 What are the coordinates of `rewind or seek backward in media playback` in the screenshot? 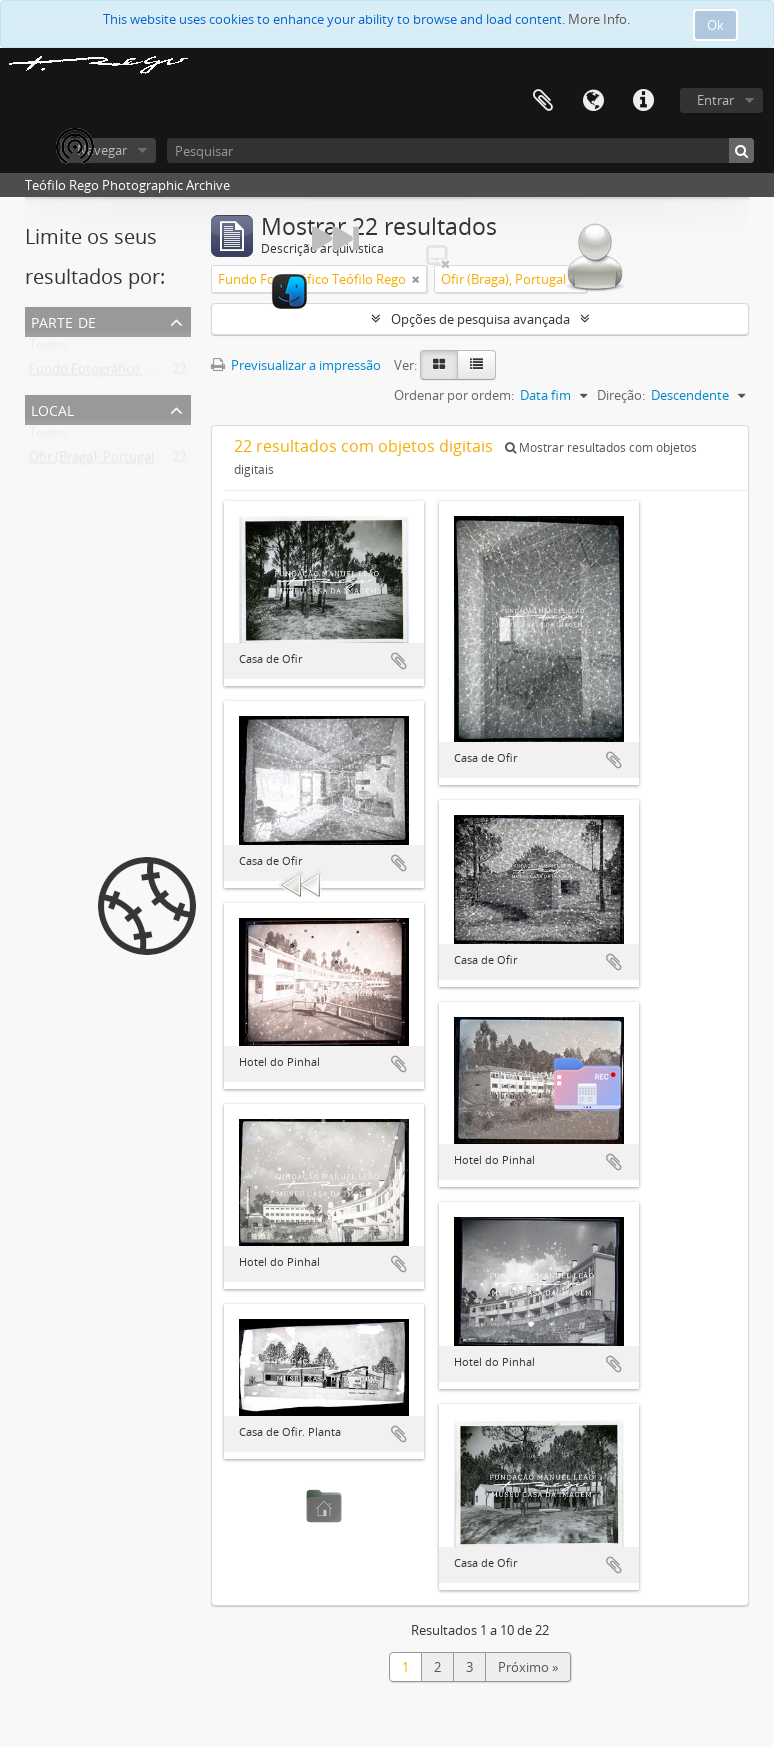 It's located at (300, 885).